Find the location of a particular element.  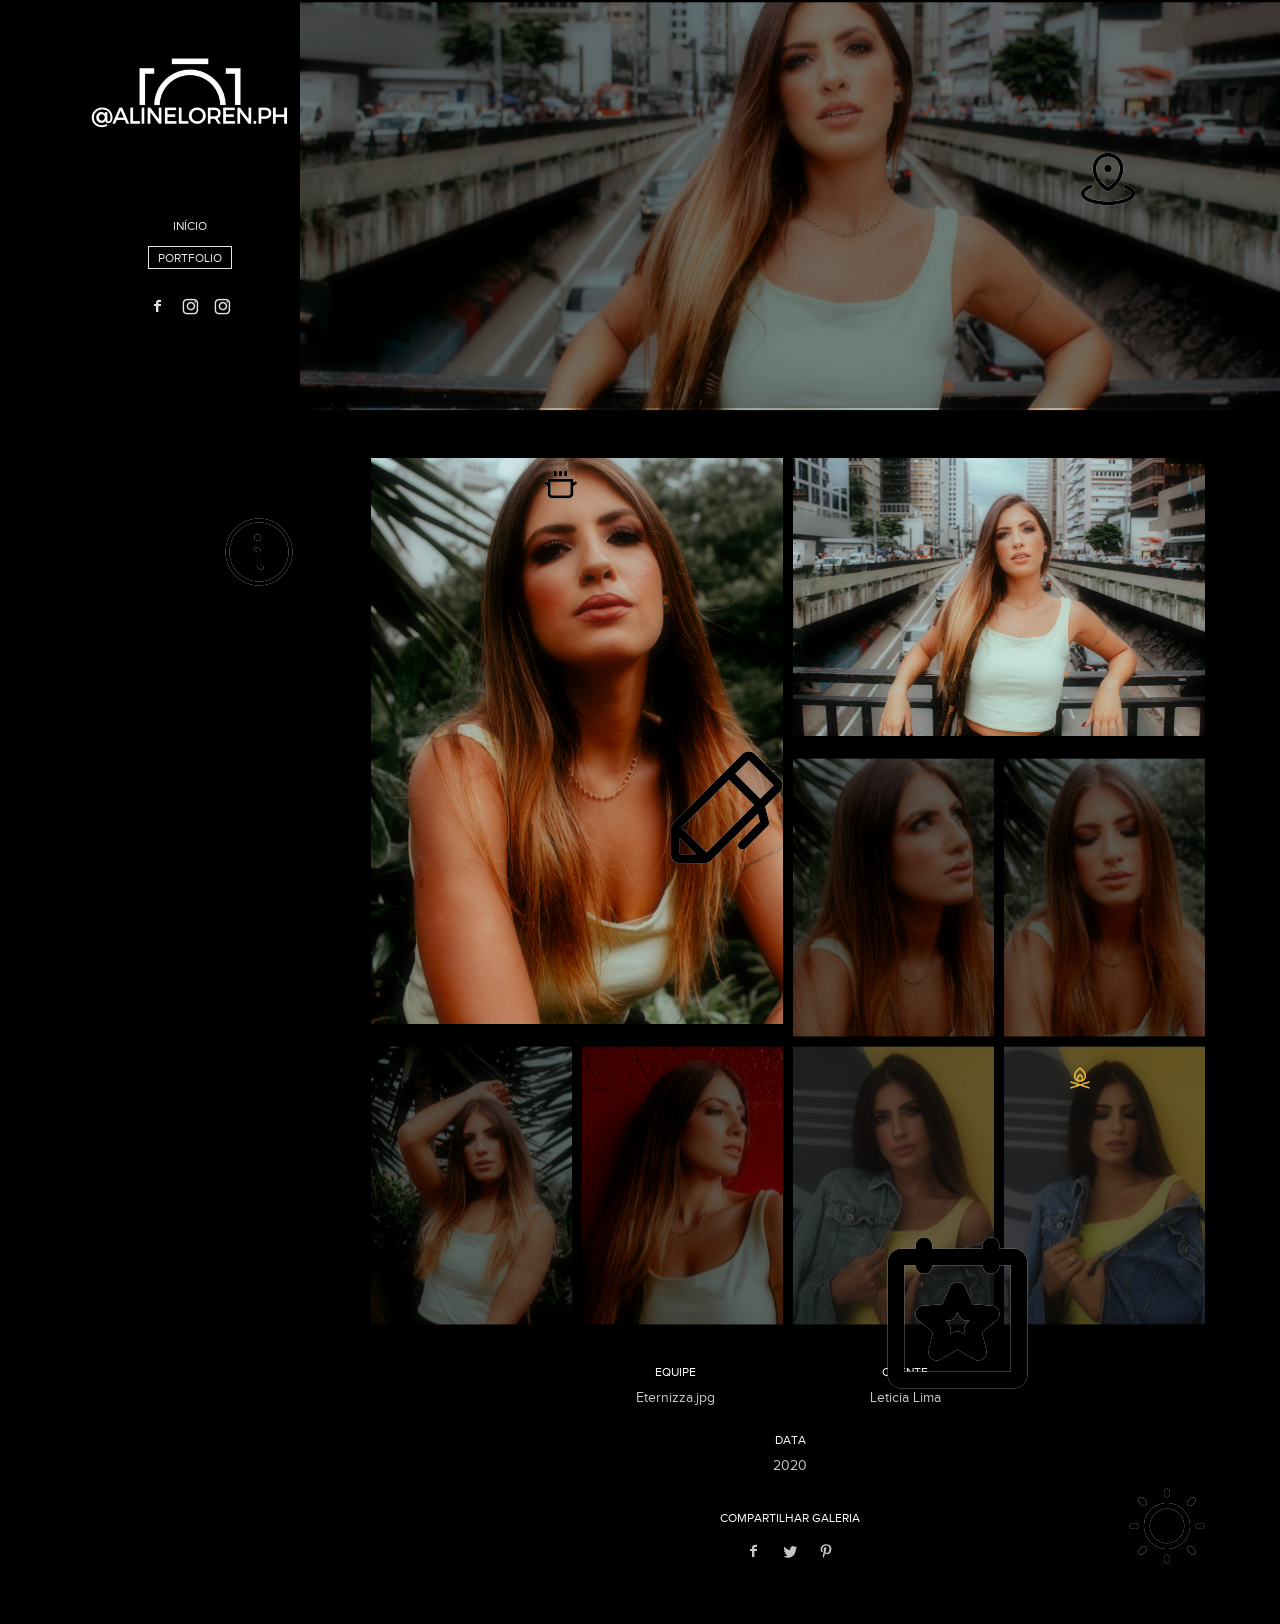

access outdoor or camping-related features is located at coordinates (1080, 1078).